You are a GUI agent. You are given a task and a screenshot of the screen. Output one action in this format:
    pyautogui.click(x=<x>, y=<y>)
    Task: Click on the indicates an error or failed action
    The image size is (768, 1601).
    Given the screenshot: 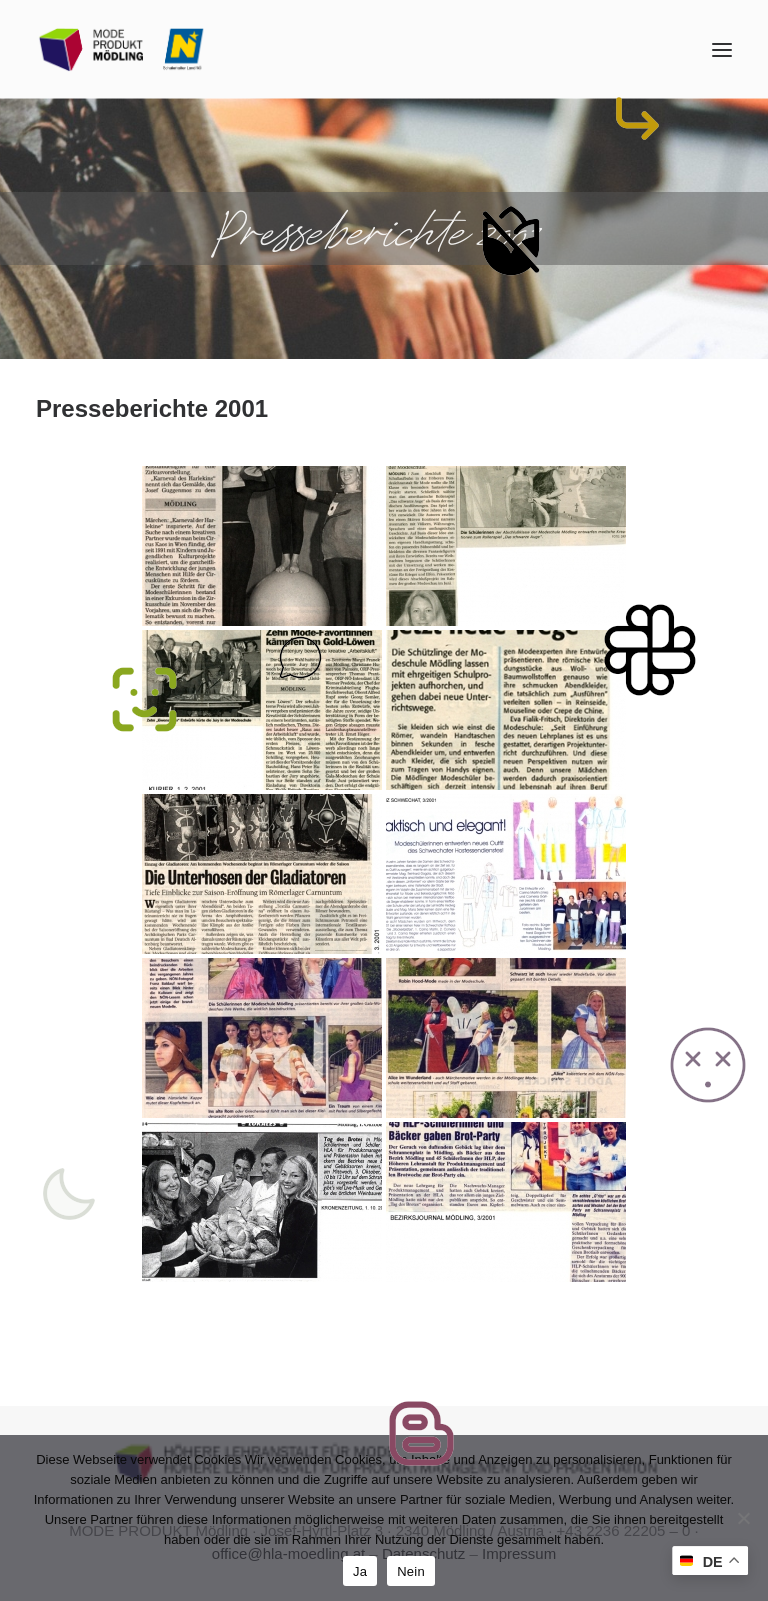 What is the action you would take?
    pyautogui.click(x=708, y=1065)
    